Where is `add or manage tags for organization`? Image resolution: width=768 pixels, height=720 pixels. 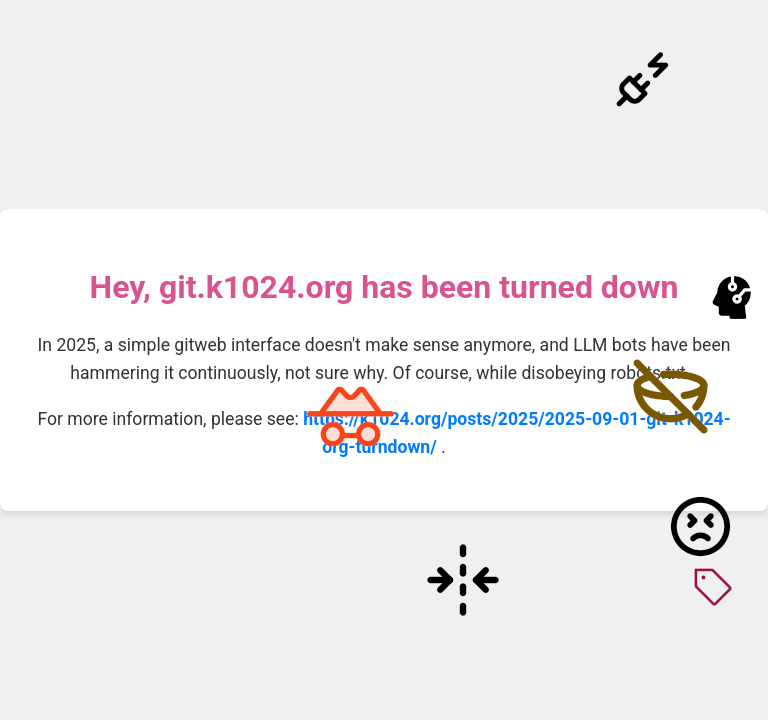
add or manage tags for organization is located at coordinates (711, 585).